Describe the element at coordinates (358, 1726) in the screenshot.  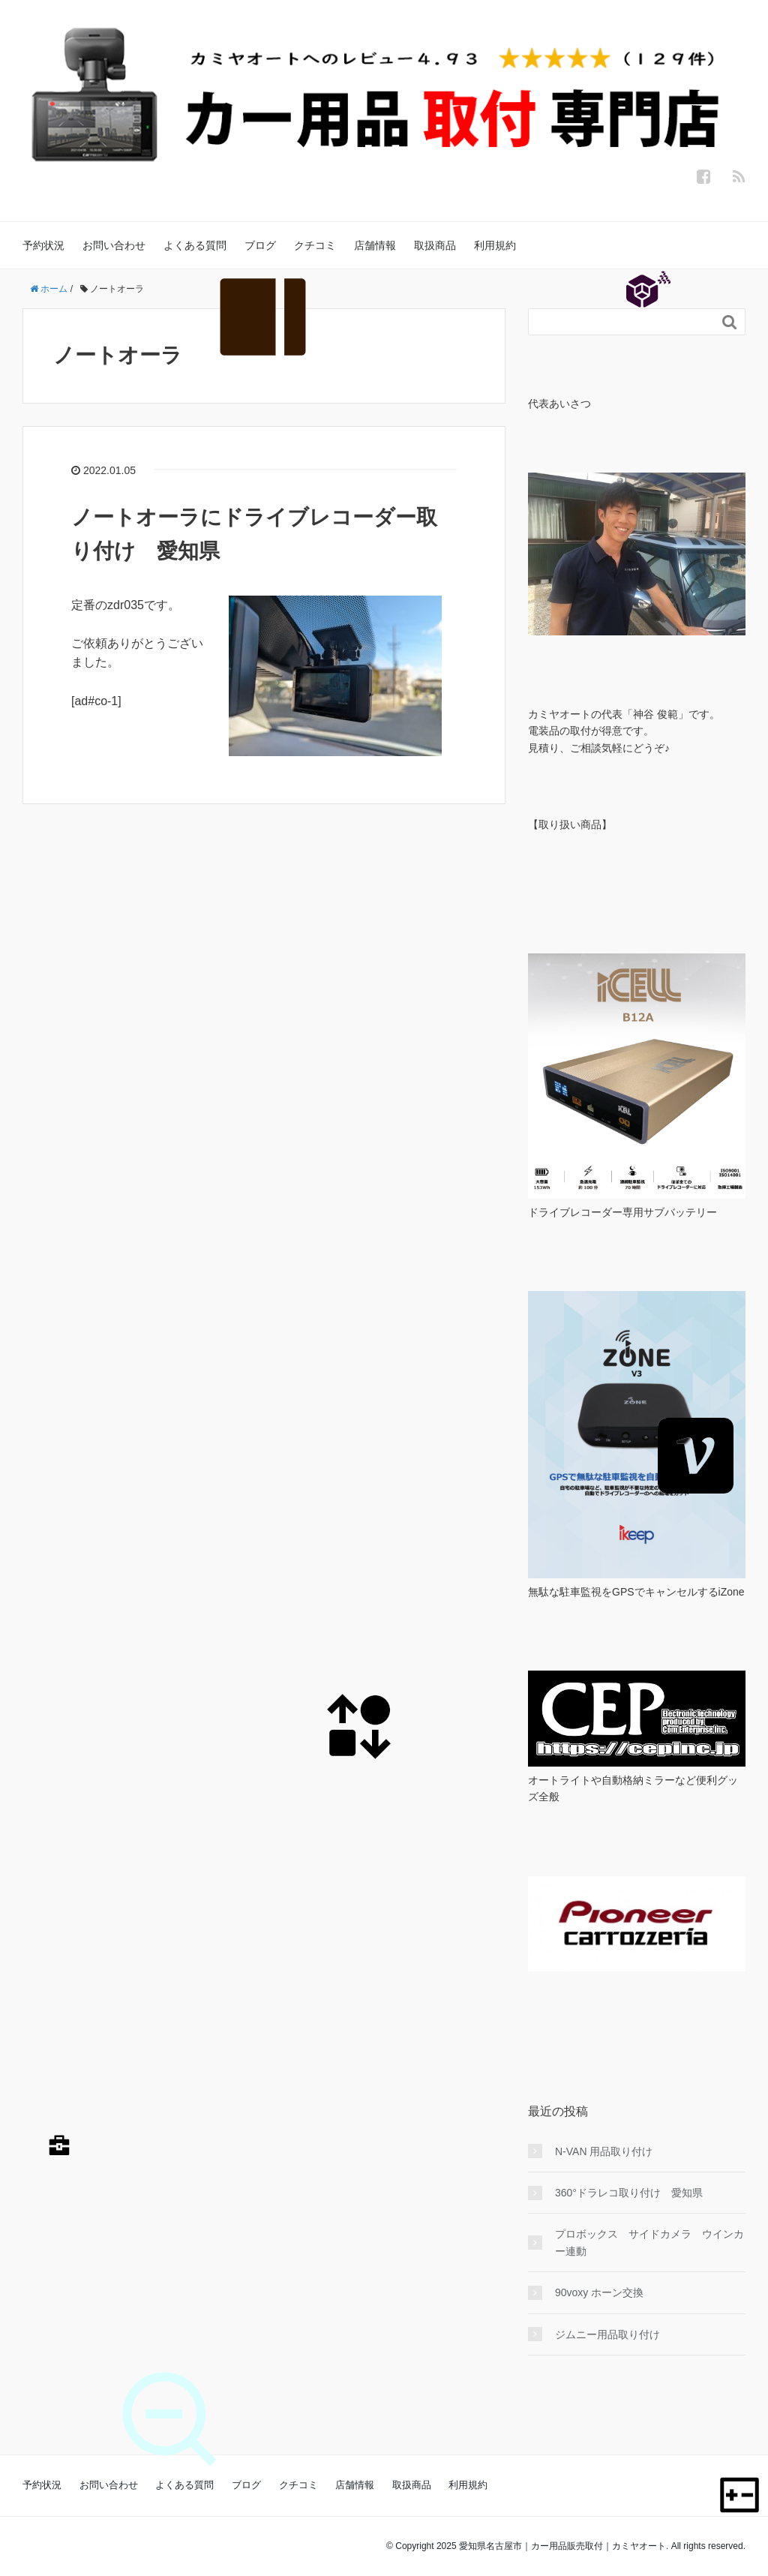
I see `swap or exchange items` at that location.